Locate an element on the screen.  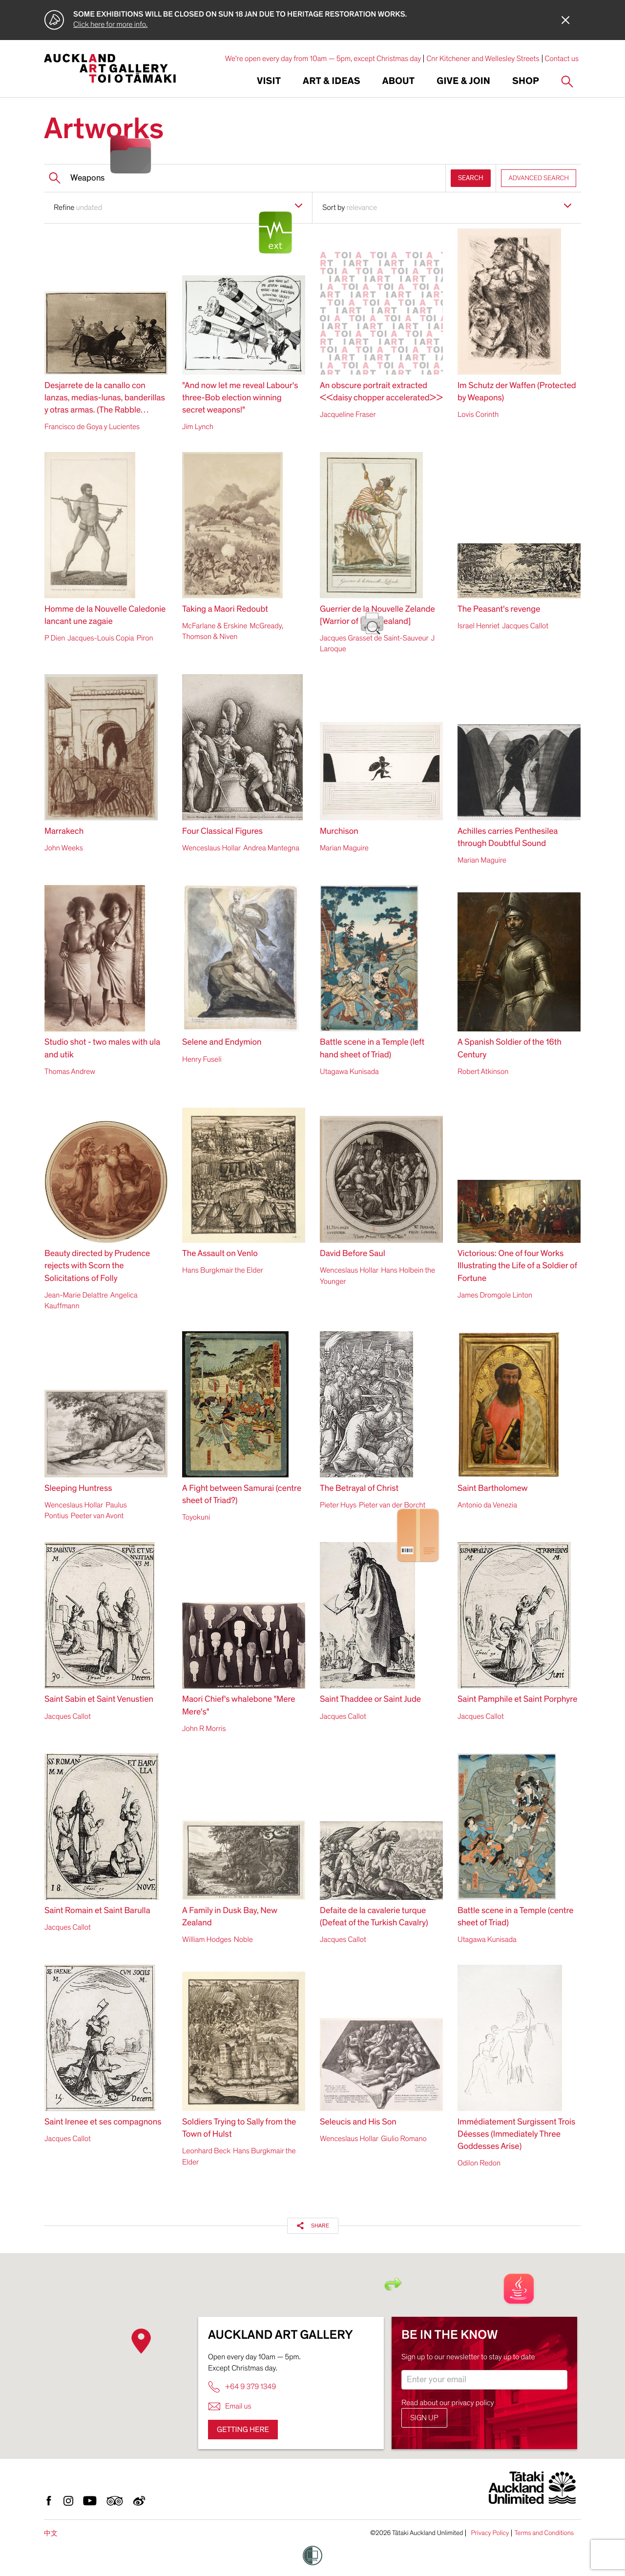
open or install a debian software package is located at coordinates (418, 1535).